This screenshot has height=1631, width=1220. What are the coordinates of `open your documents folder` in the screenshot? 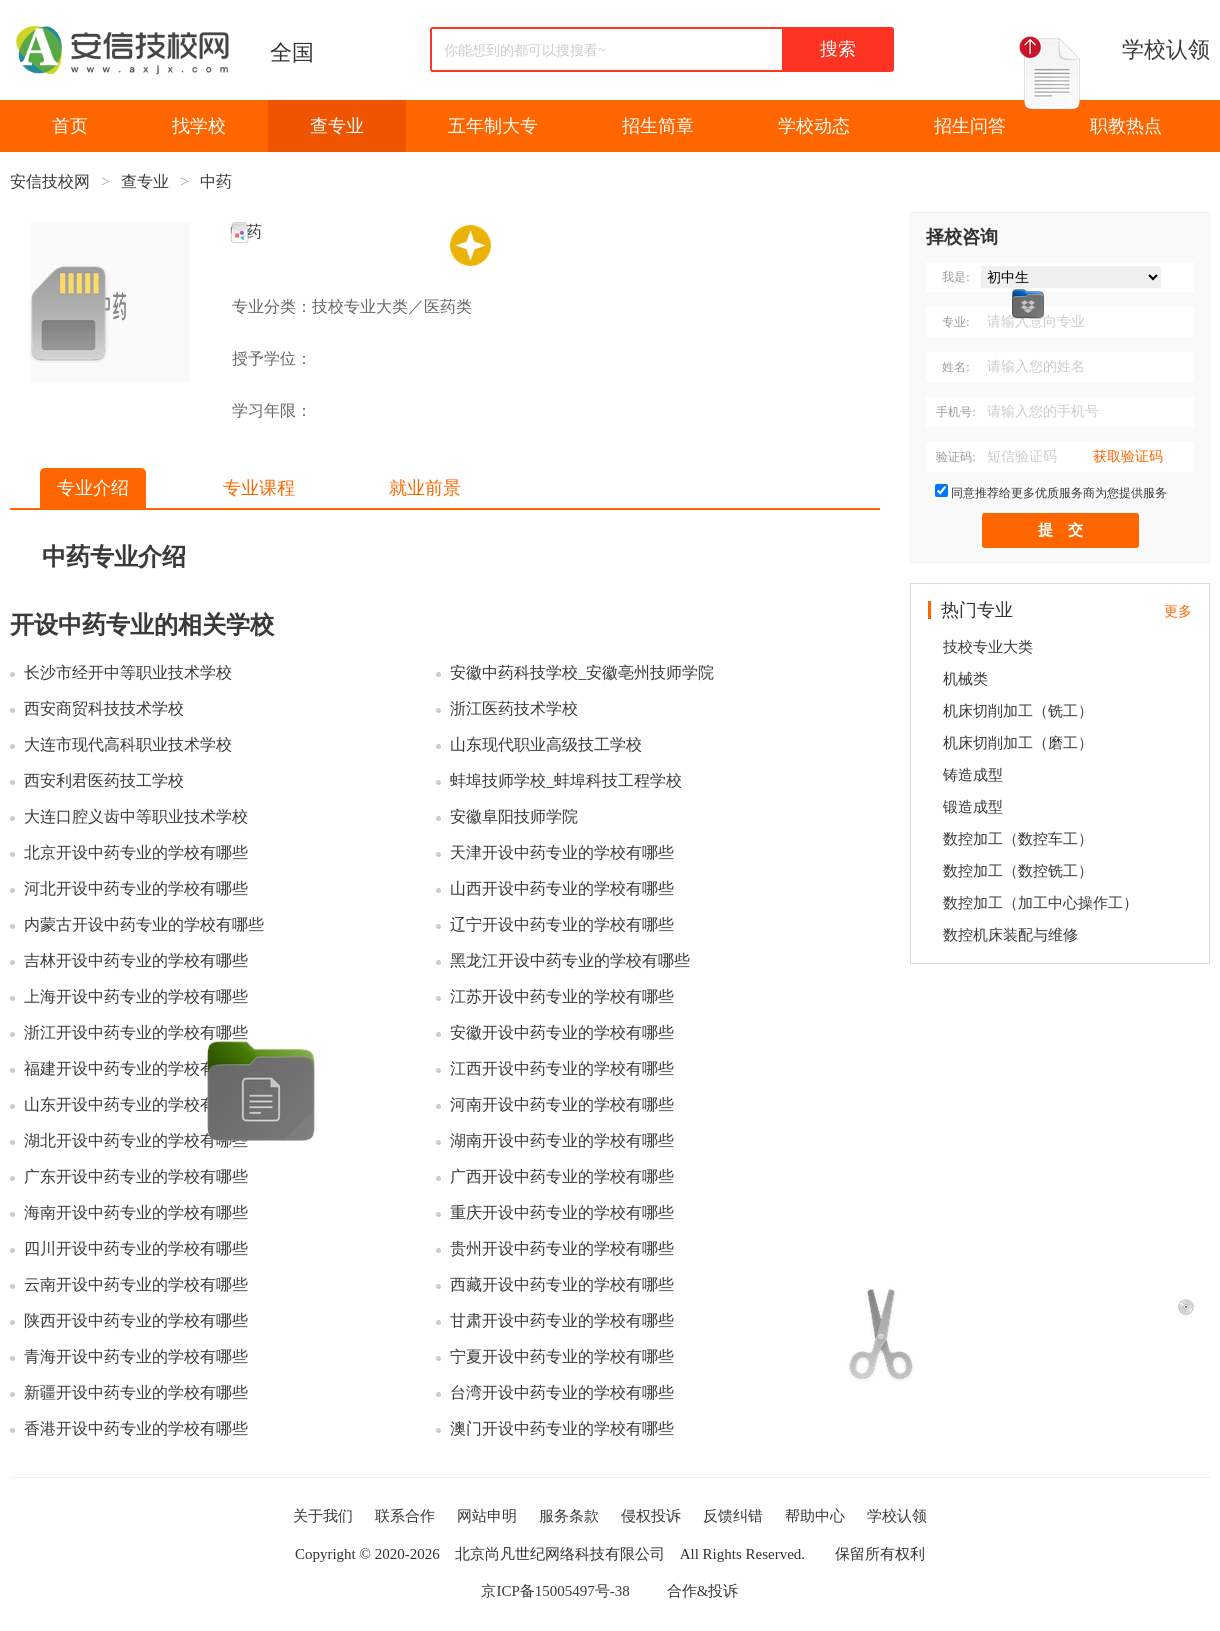 It's located at (261, 1091).